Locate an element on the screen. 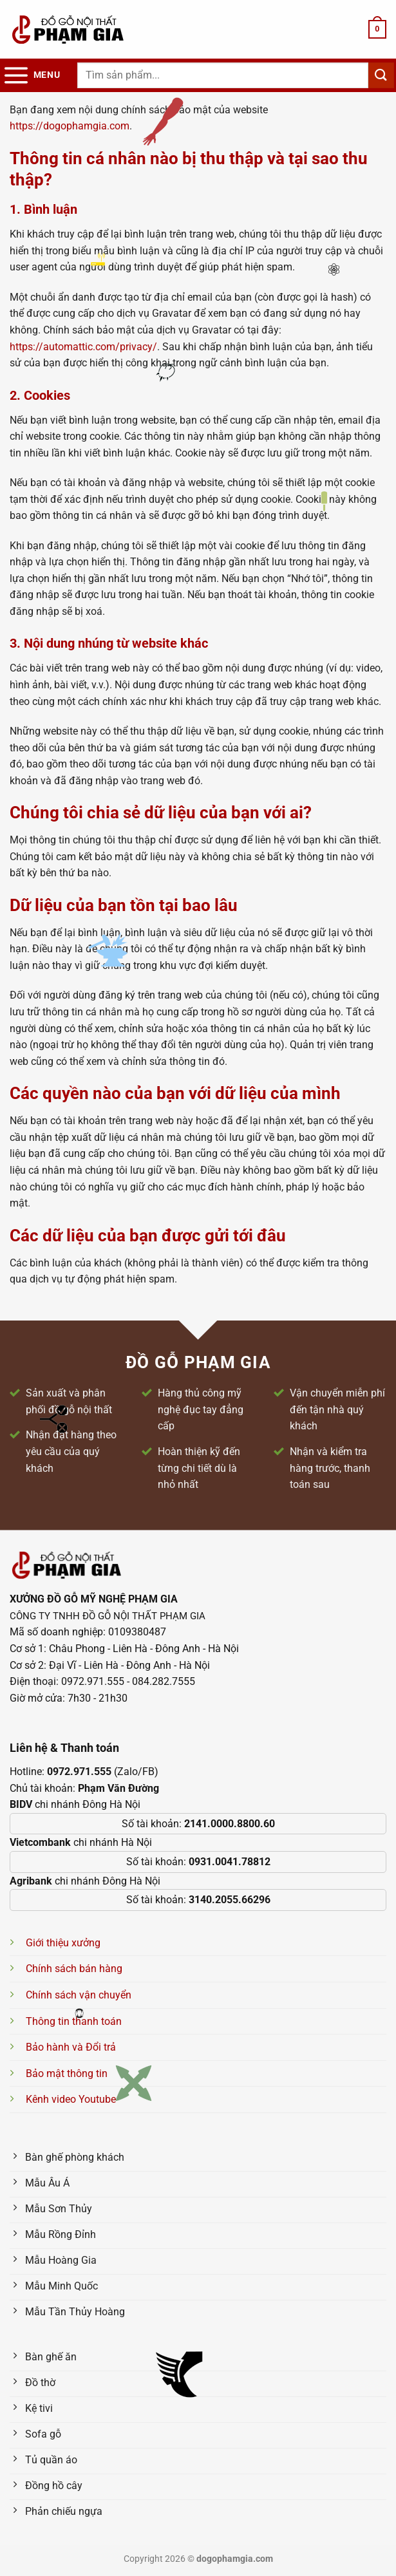 The height and width of the screenshot is (2576, 396). equip a tribal or primitive accessory is located at coordinates (165, 373).